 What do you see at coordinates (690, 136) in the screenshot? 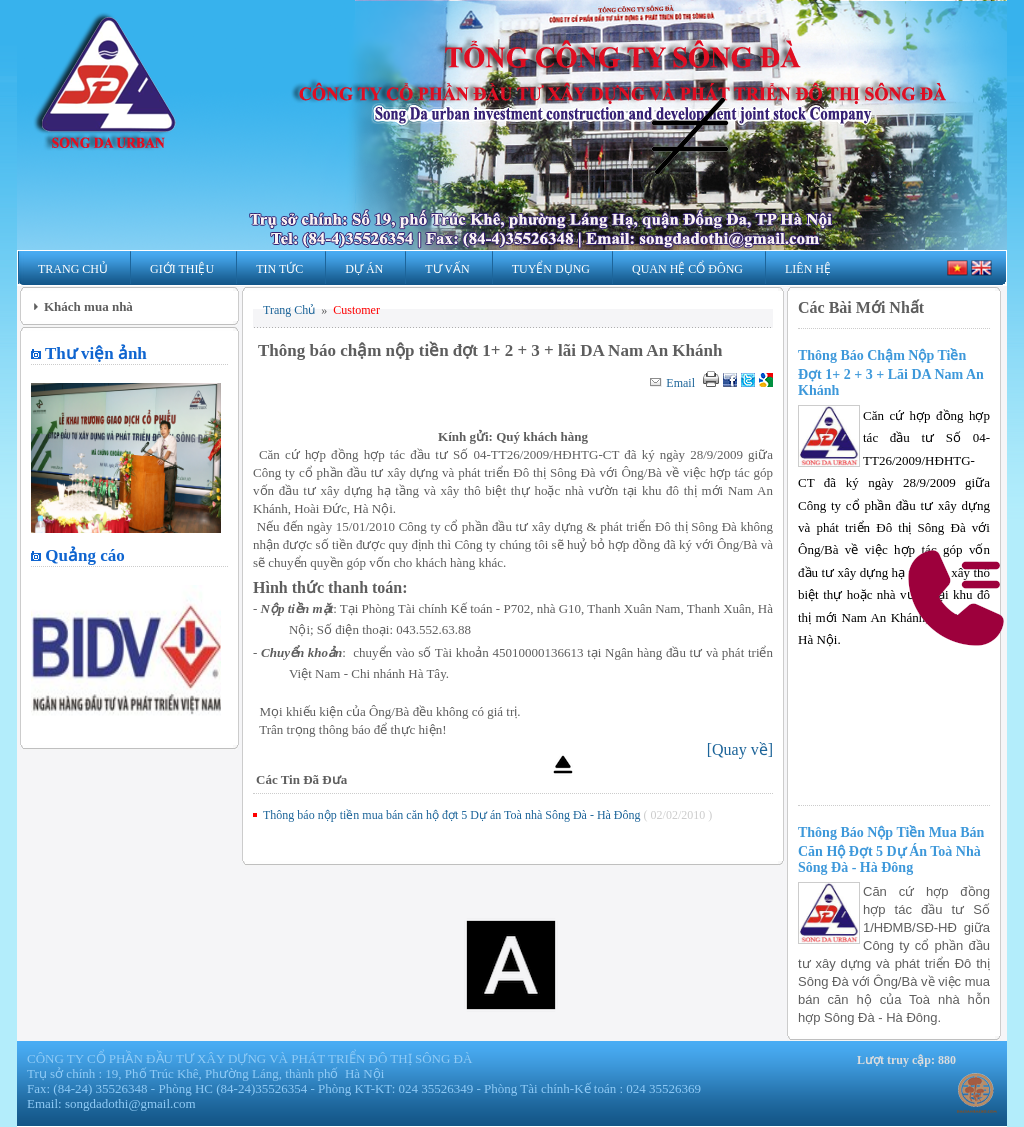
I see `indicates values are not equal or mismatched` at bounding box center [690, 136].